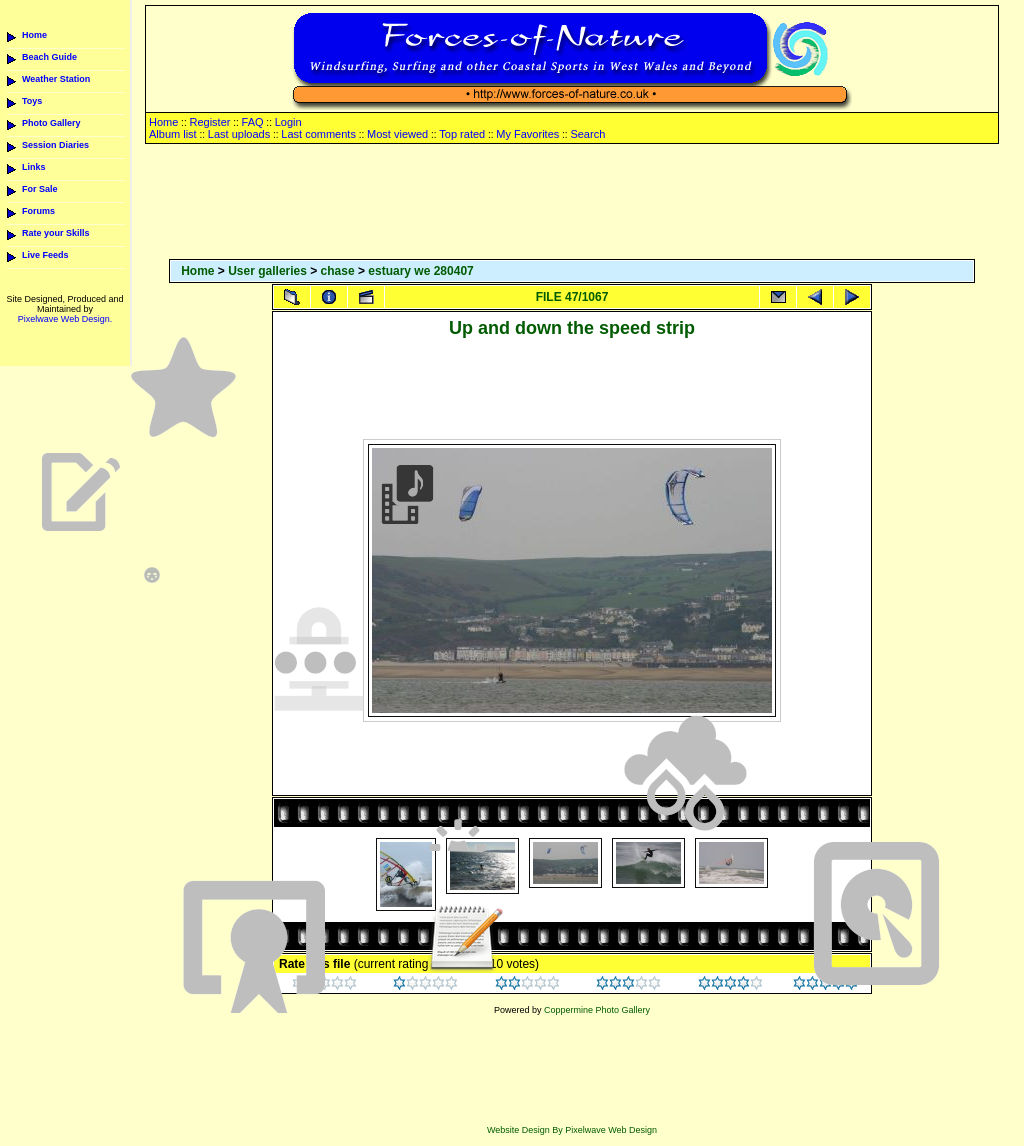 This screenshot has width=1024, height=1146. I want to click on indicates a favorited or starred item, so click(183, 391).